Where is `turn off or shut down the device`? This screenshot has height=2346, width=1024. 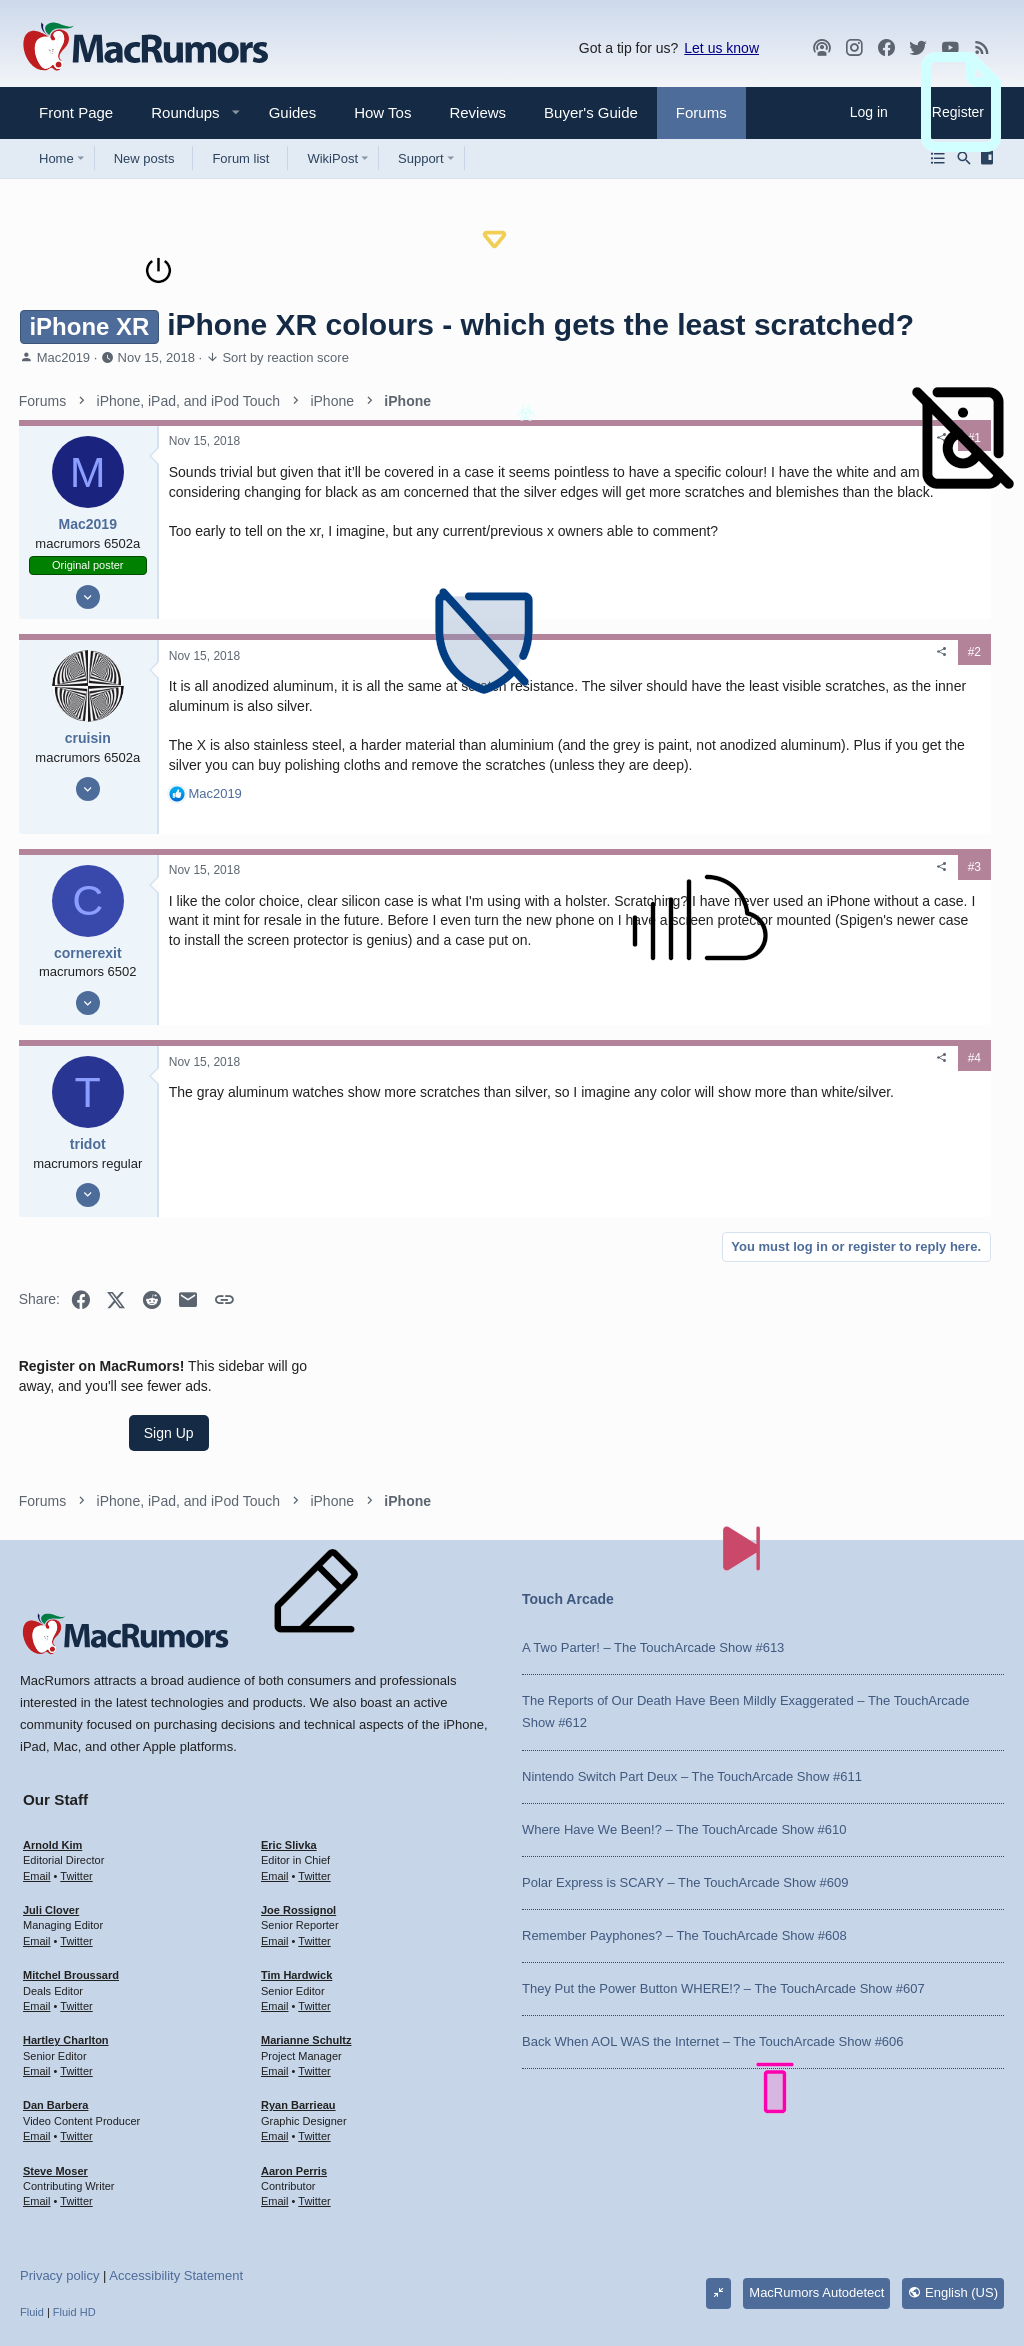 turn off or shut down the device is located at coordinates (158, 270).